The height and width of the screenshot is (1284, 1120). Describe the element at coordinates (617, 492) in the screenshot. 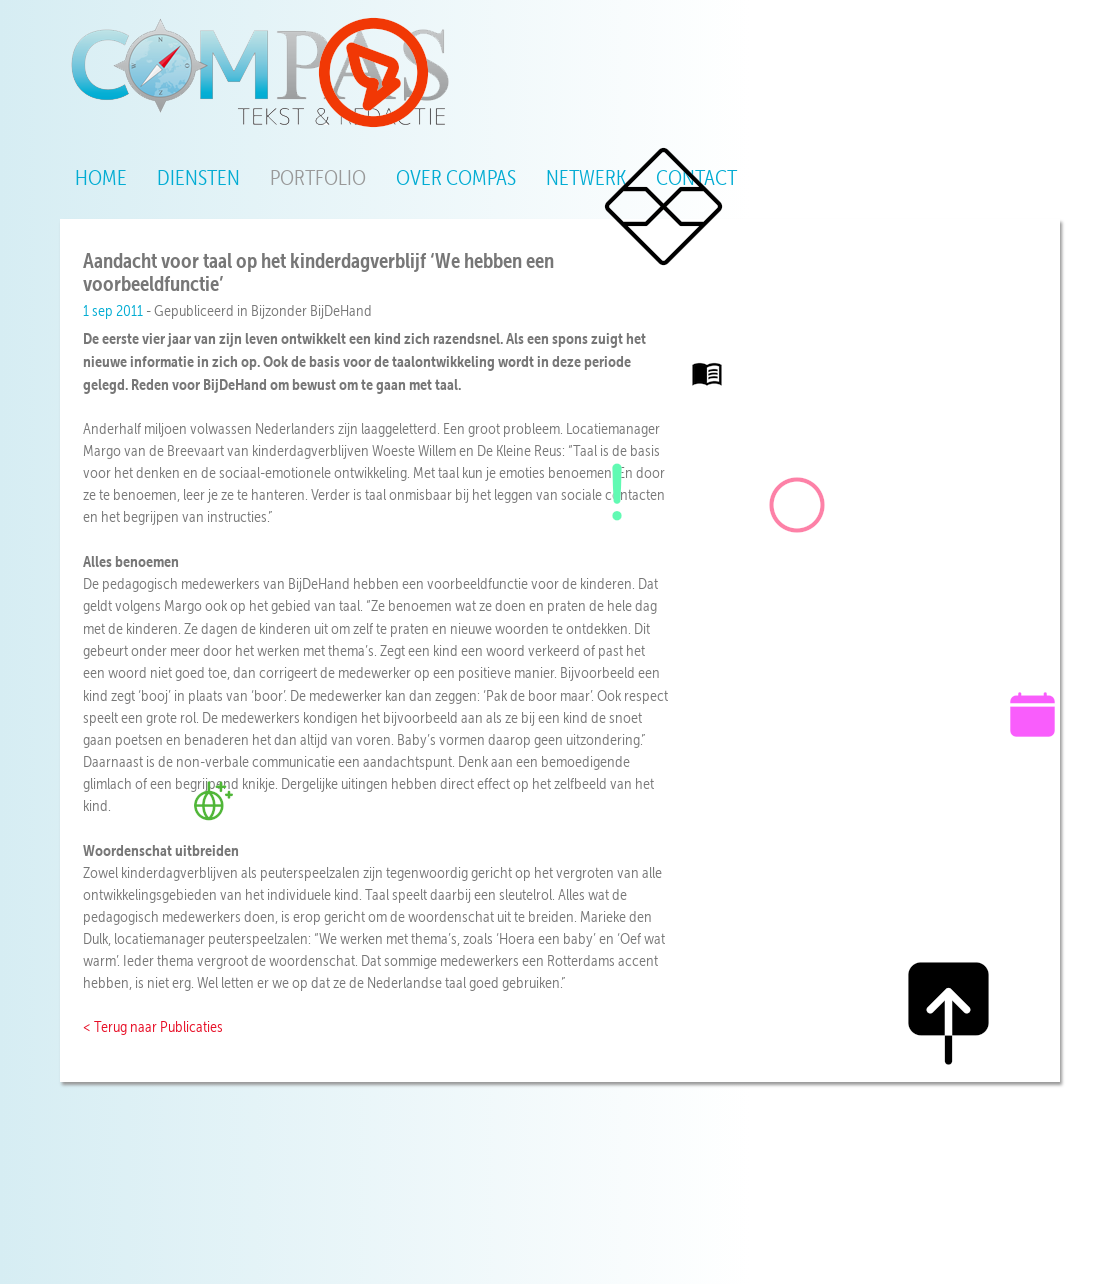

I see `indicates a warning or important notice` at that location.